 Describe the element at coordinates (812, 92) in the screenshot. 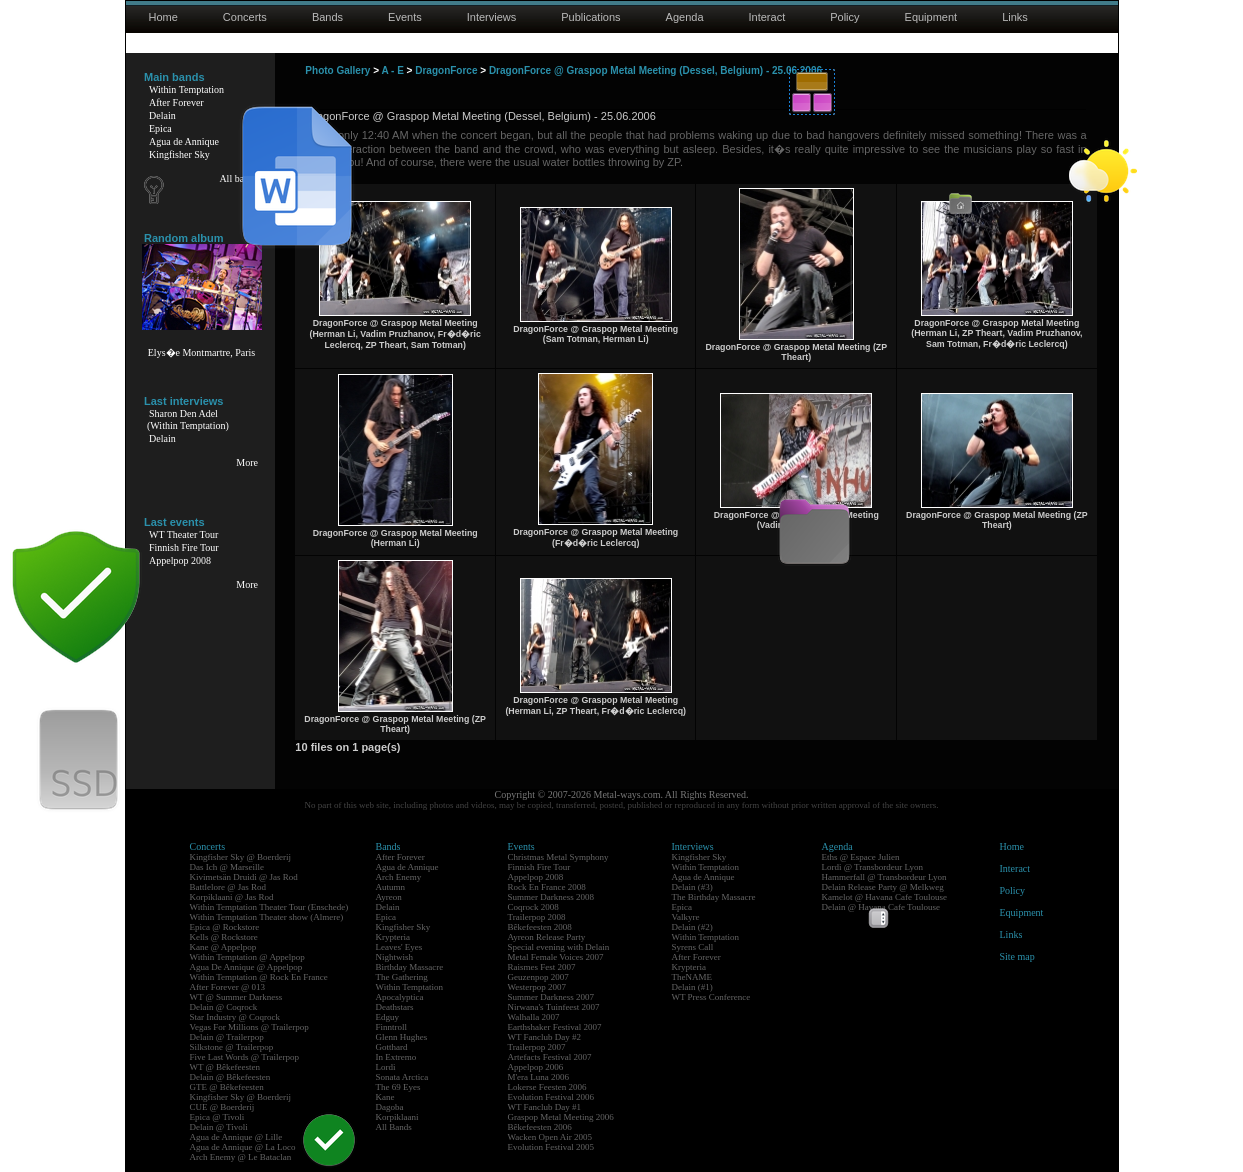

I see `select all items in the current view` at that location.